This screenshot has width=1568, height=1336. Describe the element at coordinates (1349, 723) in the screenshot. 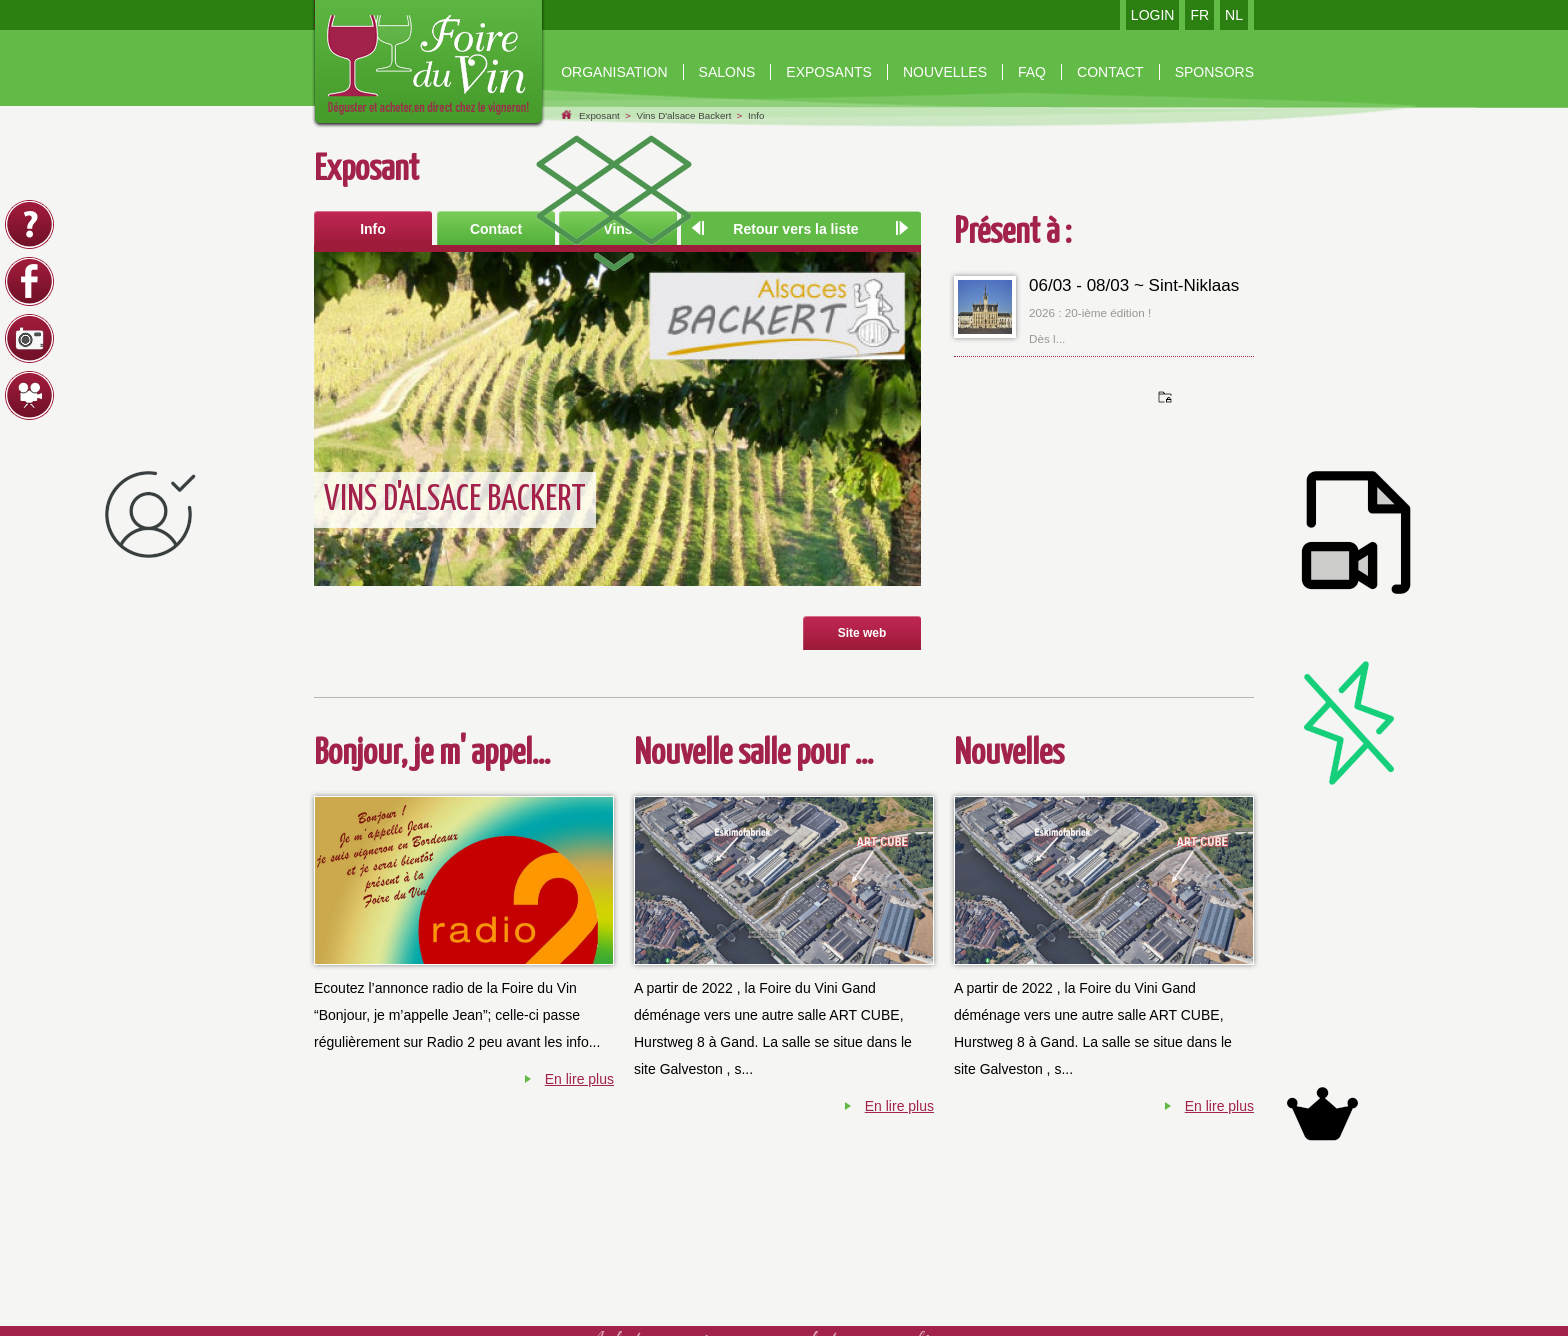

I see `disable flash or lightning mode` at that location.